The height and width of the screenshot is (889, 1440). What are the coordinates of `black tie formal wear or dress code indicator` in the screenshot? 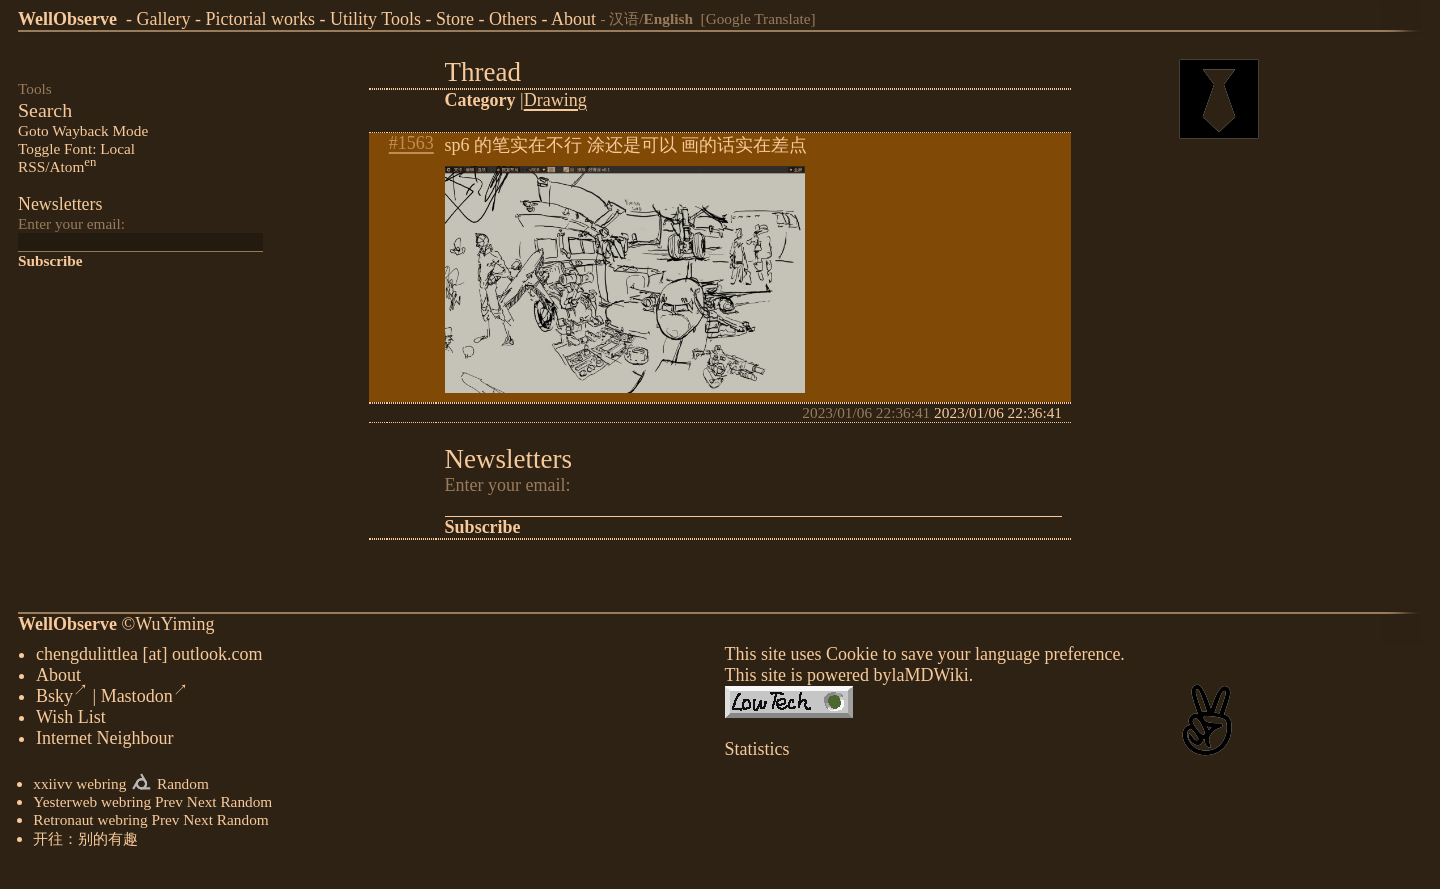 It's located at (1219, 99).